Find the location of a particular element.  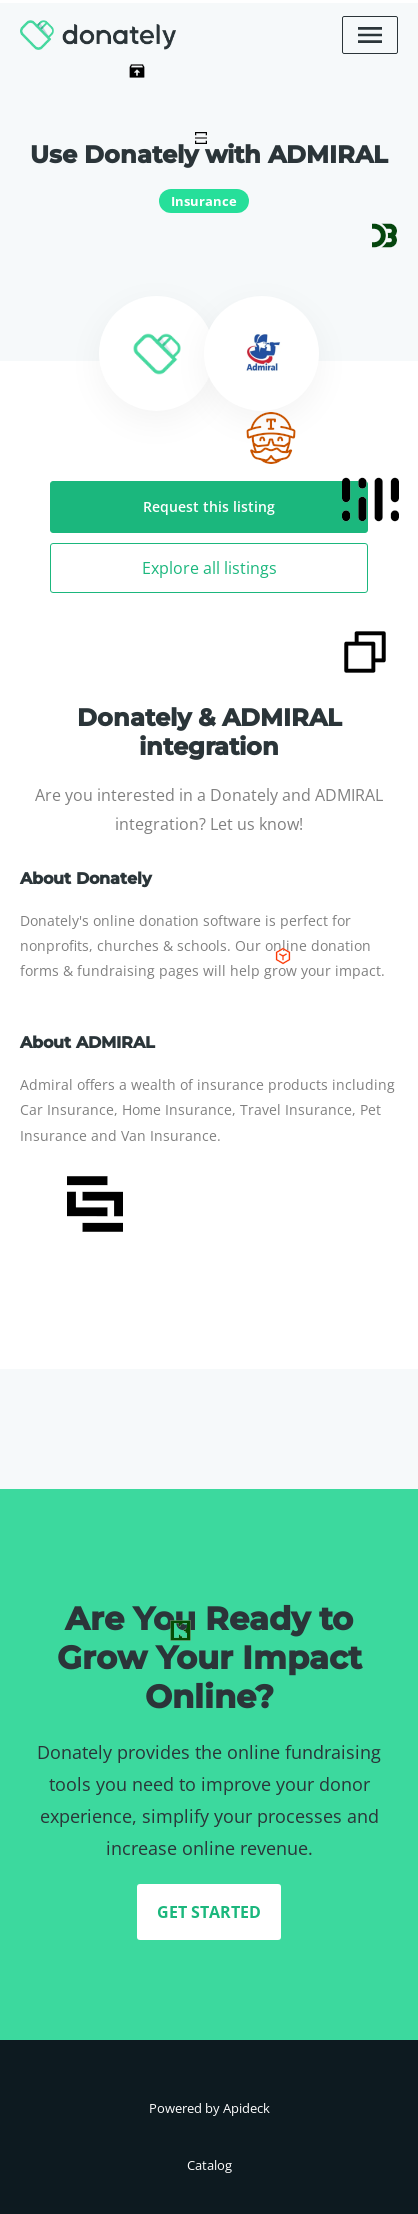

open the Kick streaming platform is located at coordinates (180, 1630).